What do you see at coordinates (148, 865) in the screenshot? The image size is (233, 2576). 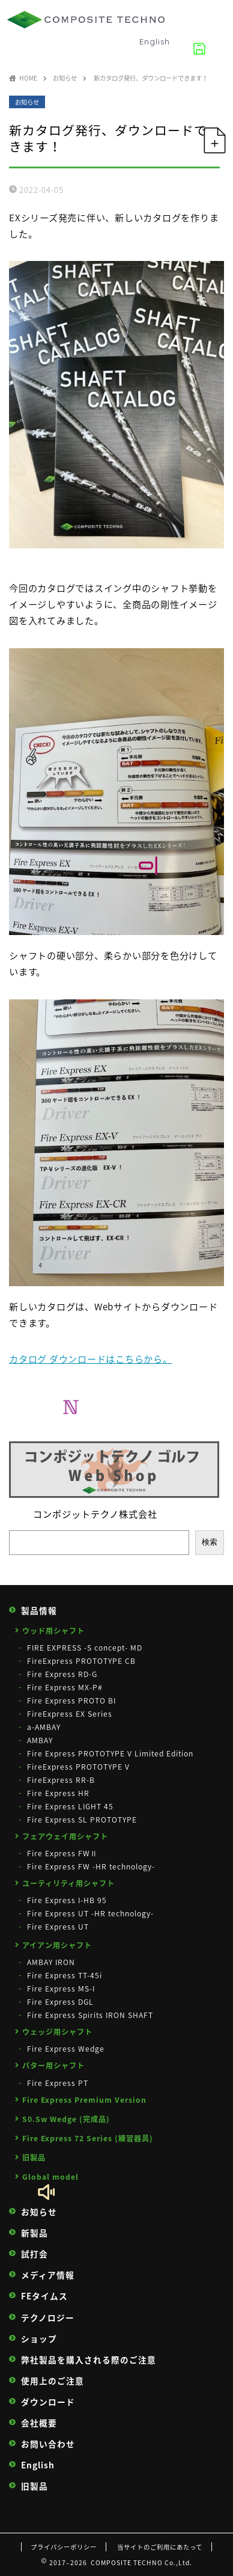 I see `align selected element to the right` at bounding box center [148, 865].